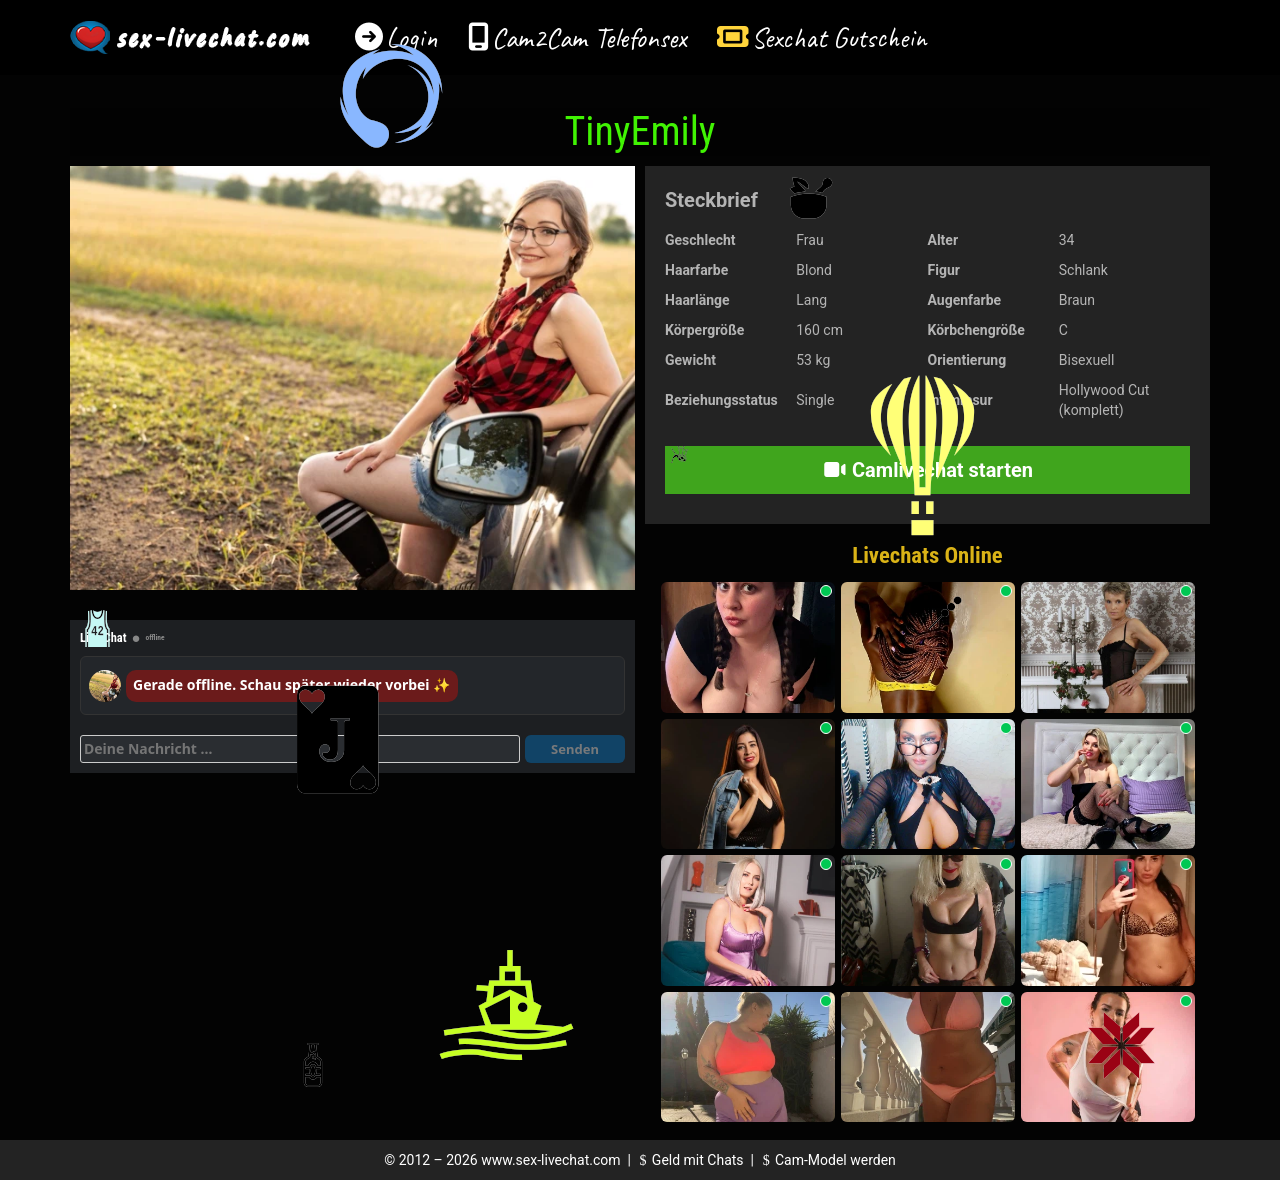 This screenshot has height=1180, width=1280. Describe the element at coordinates (313, 1065) in the screenshot. I see `browse beer or beverage options` at that location.